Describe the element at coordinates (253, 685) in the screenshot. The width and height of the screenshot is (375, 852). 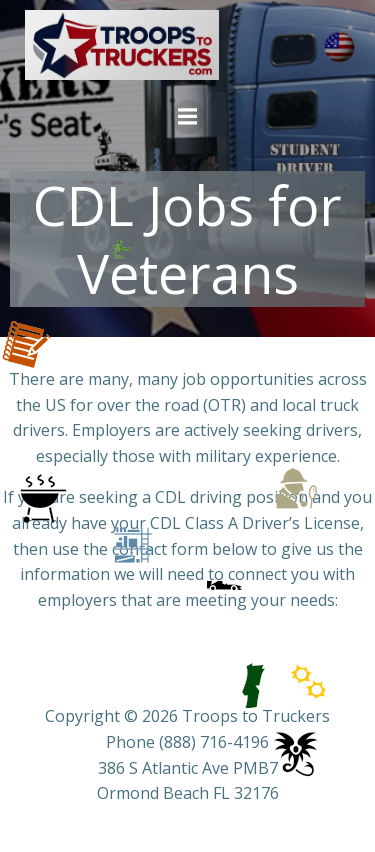
I see `select portugal as your country or region` at that location.